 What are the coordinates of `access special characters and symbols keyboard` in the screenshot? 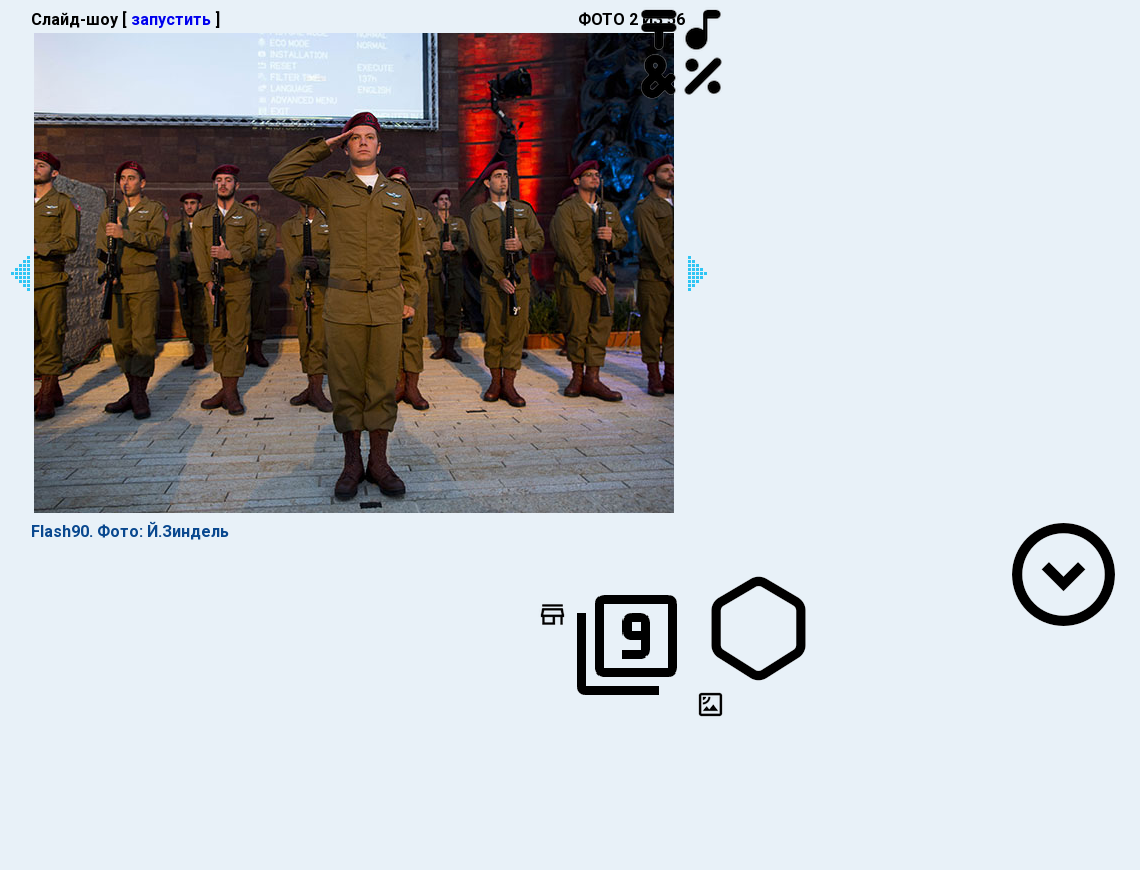 It's located at (681, 54).